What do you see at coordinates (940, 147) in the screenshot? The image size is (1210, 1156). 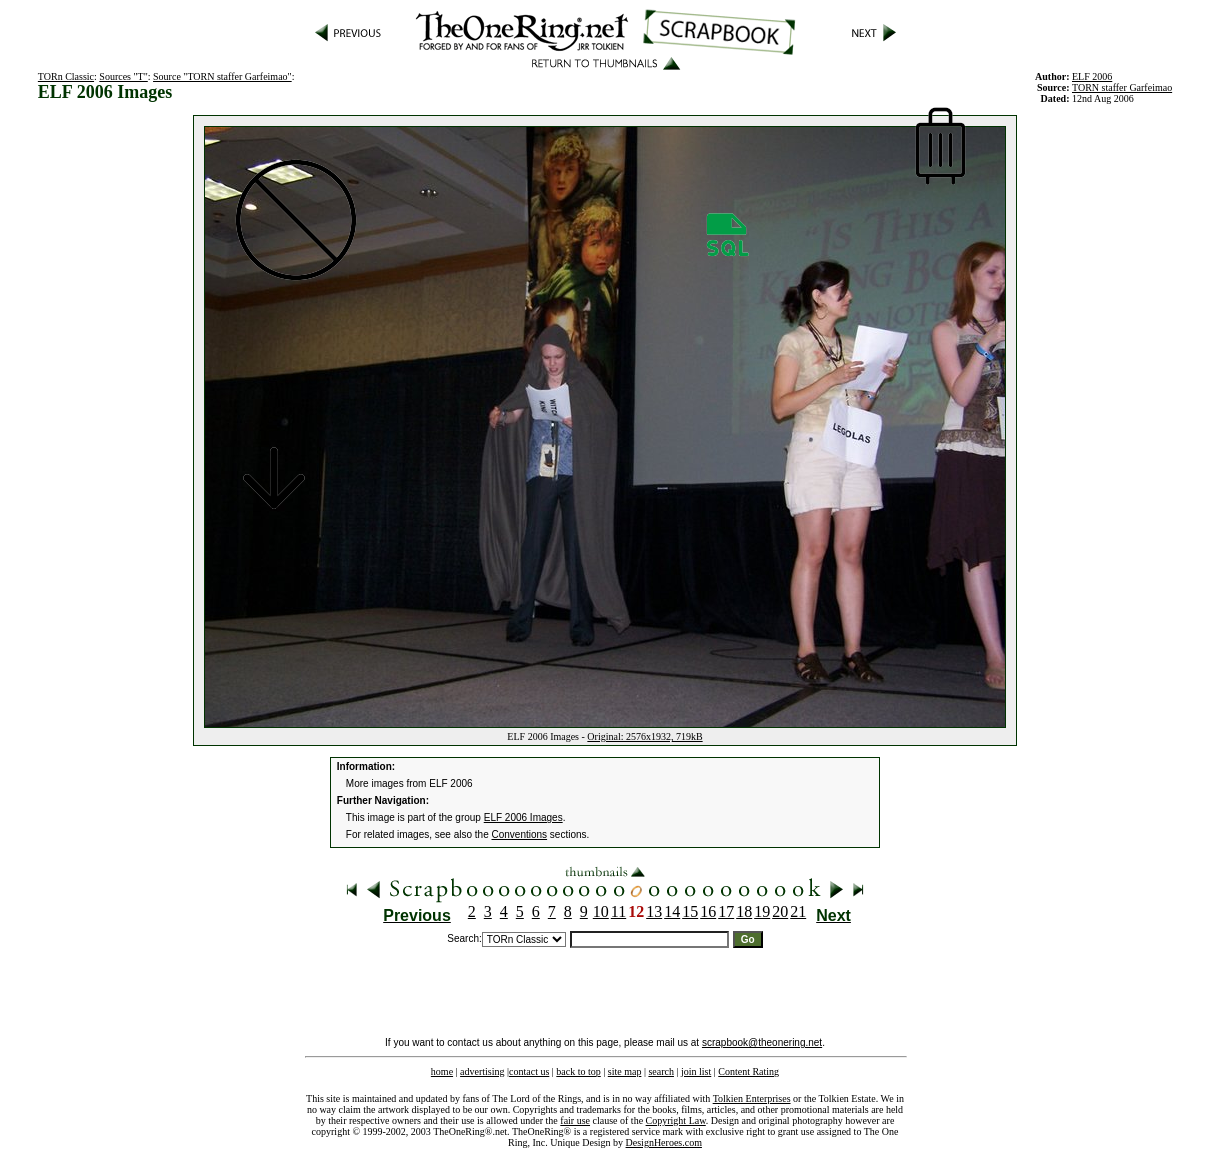 I see `manage travel or trip details` at bounding box center [940, 147].